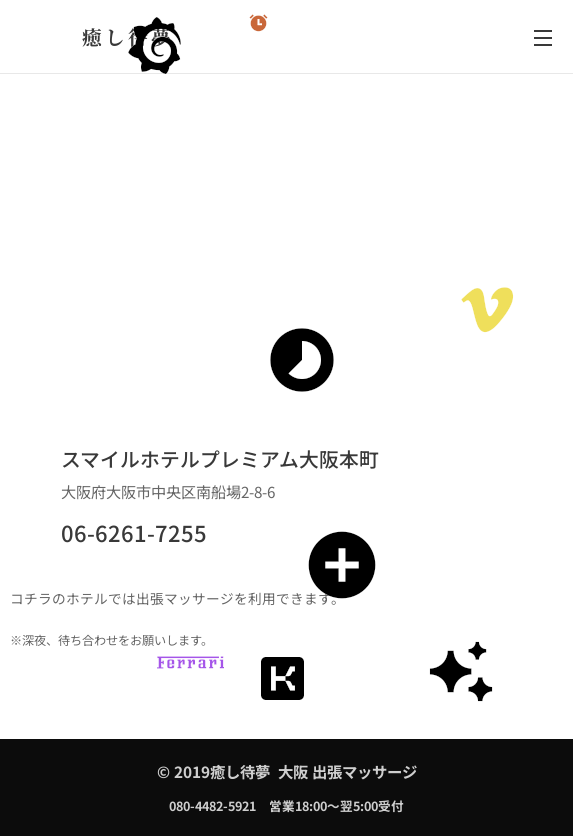 This screenshot has height=836, width=573. Describe the element at coordinates (258, 22) in the screenshot. I see `set or manage alarms` at that location.